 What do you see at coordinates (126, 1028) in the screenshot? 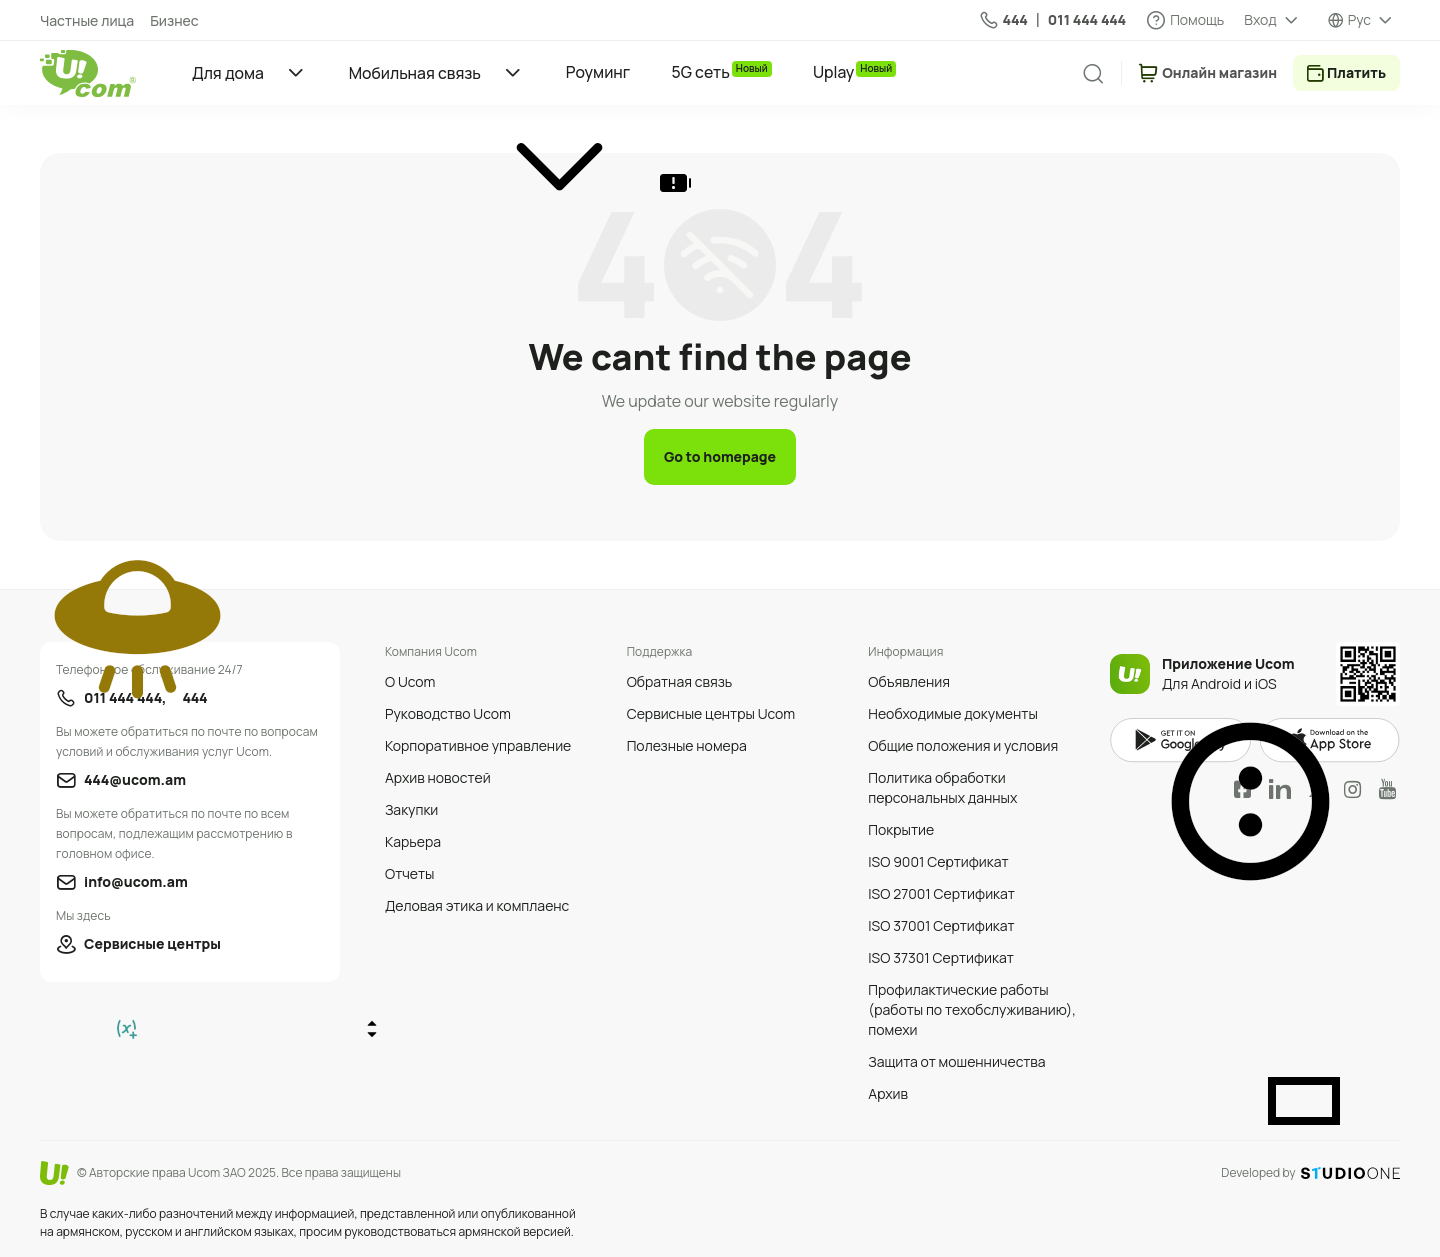
I see `add a new variable` at bounding box center [126, 1028].